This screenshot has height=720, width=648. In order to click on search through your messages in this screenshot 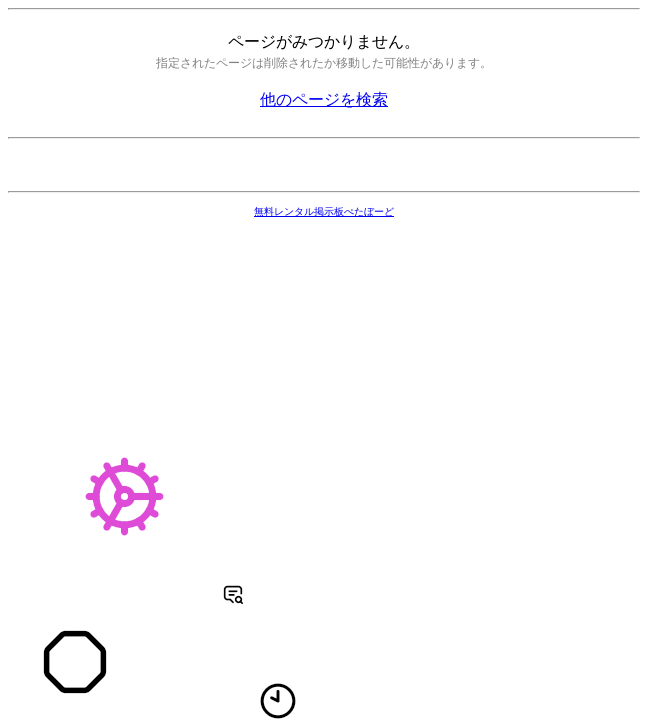, I will do `click(233, 594)`.